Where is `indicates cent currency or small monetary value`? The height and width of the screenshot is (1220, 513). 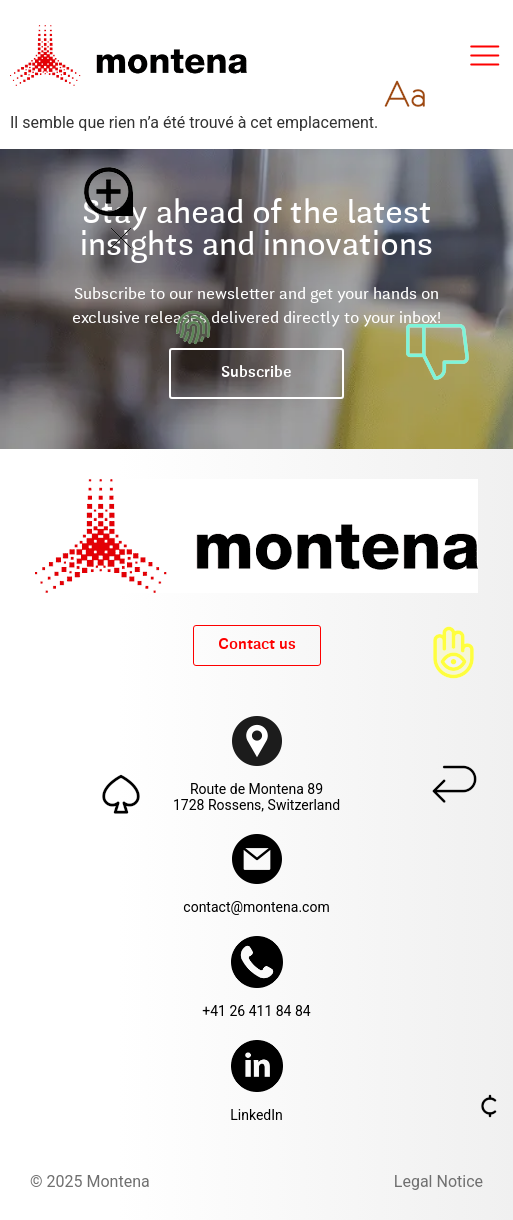 indicates cent currency or small monetary value is located at coordinates (490, 1106).